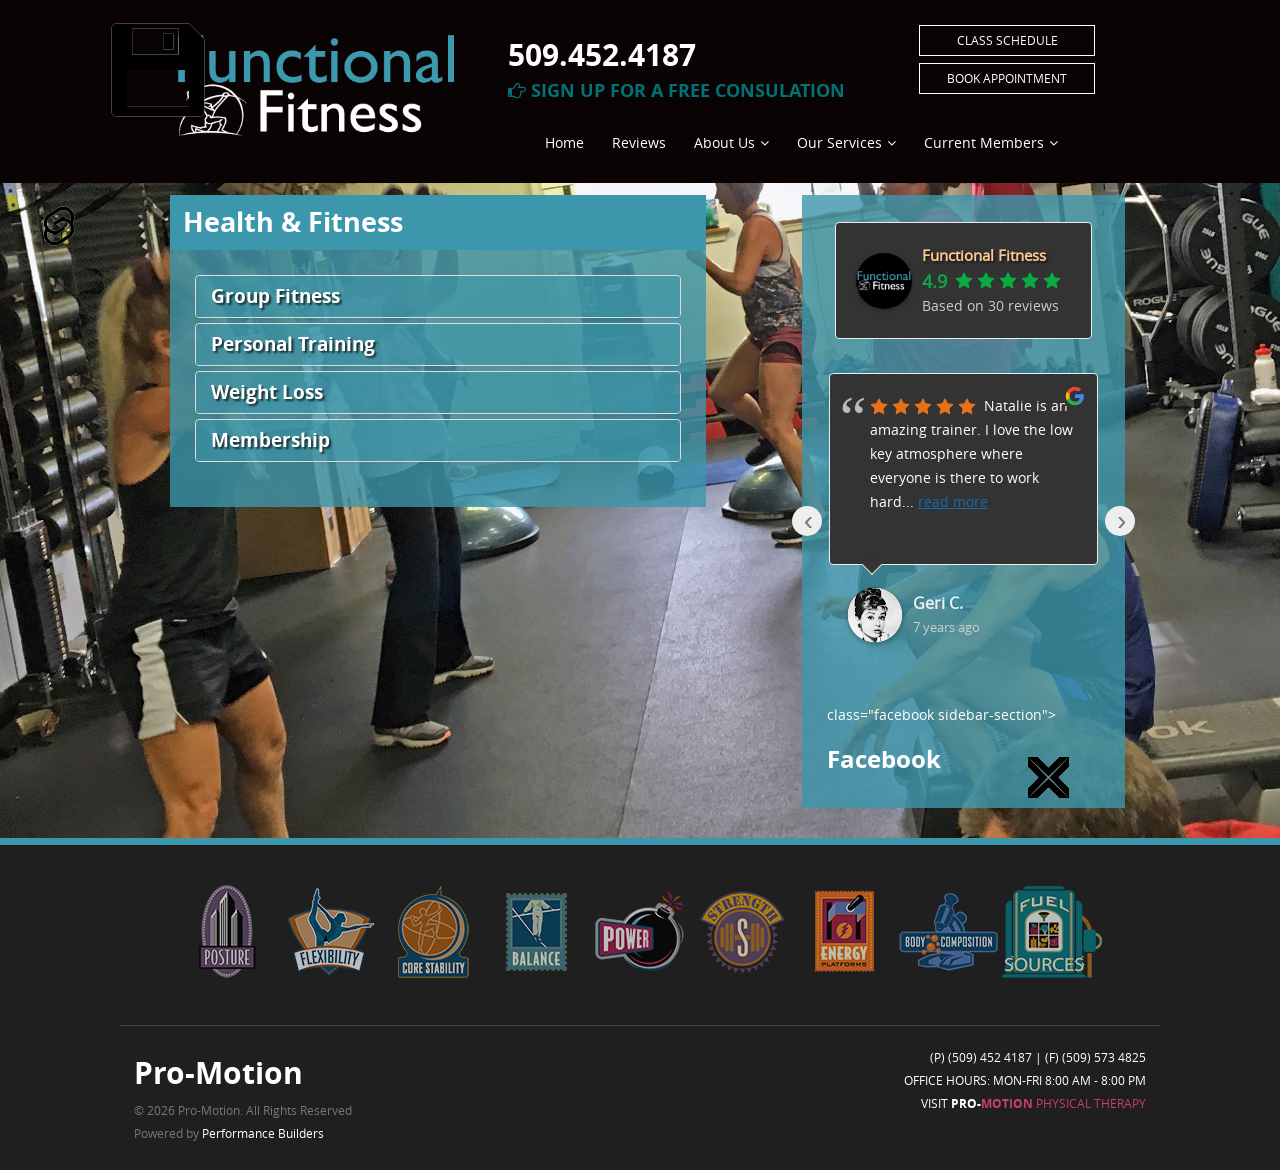  I want to click on svelte framework logo, so click(59, 226).